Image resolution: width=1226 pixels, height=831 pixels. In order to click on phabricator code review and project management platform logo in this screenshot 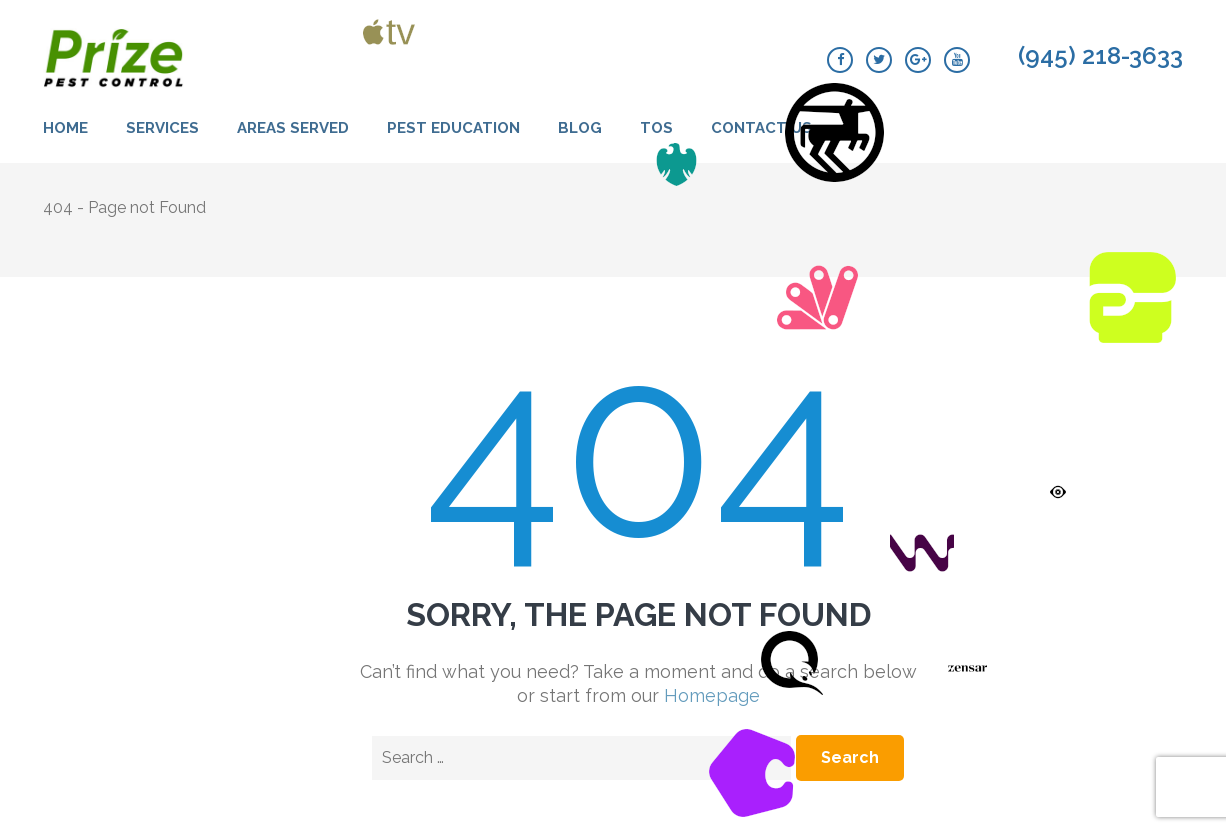, I will do `click(1058, 492)`.